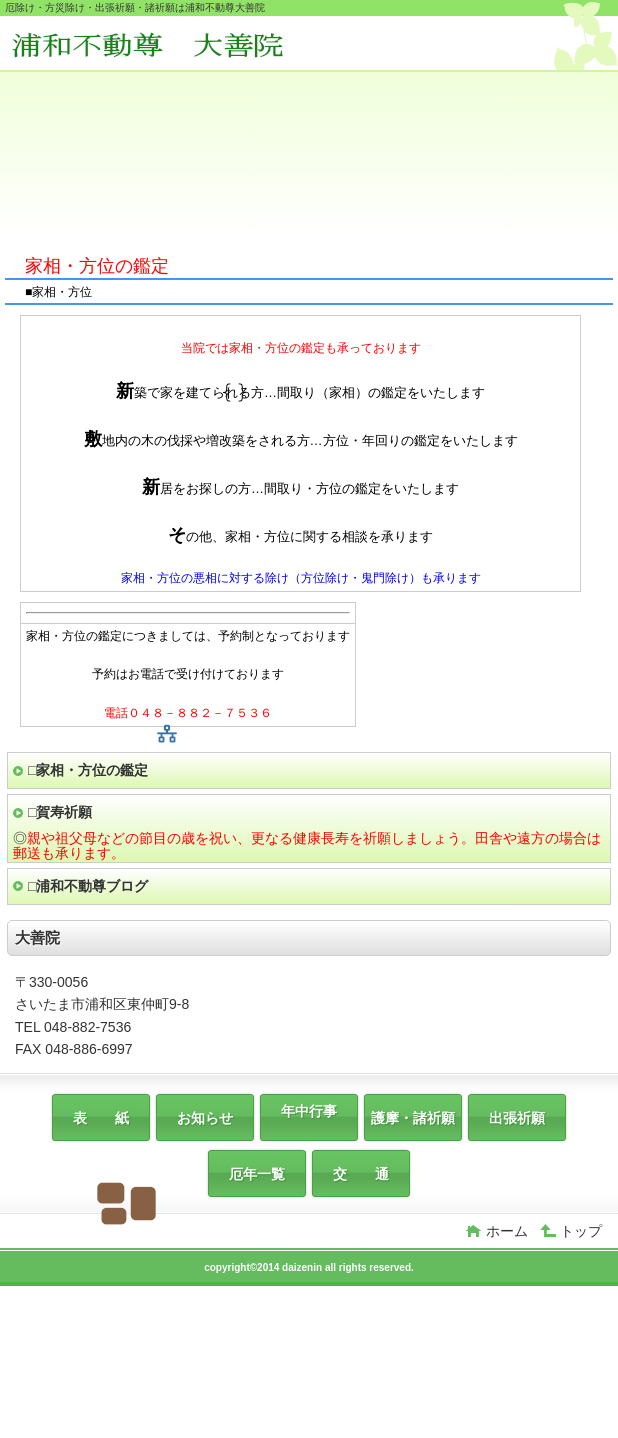 This screenshot has height=1438, width=618. What do you see at coordinates (126, 1201) in the screenshot?
I see `view grouped elements or components` at bounding box center [126, 1201].